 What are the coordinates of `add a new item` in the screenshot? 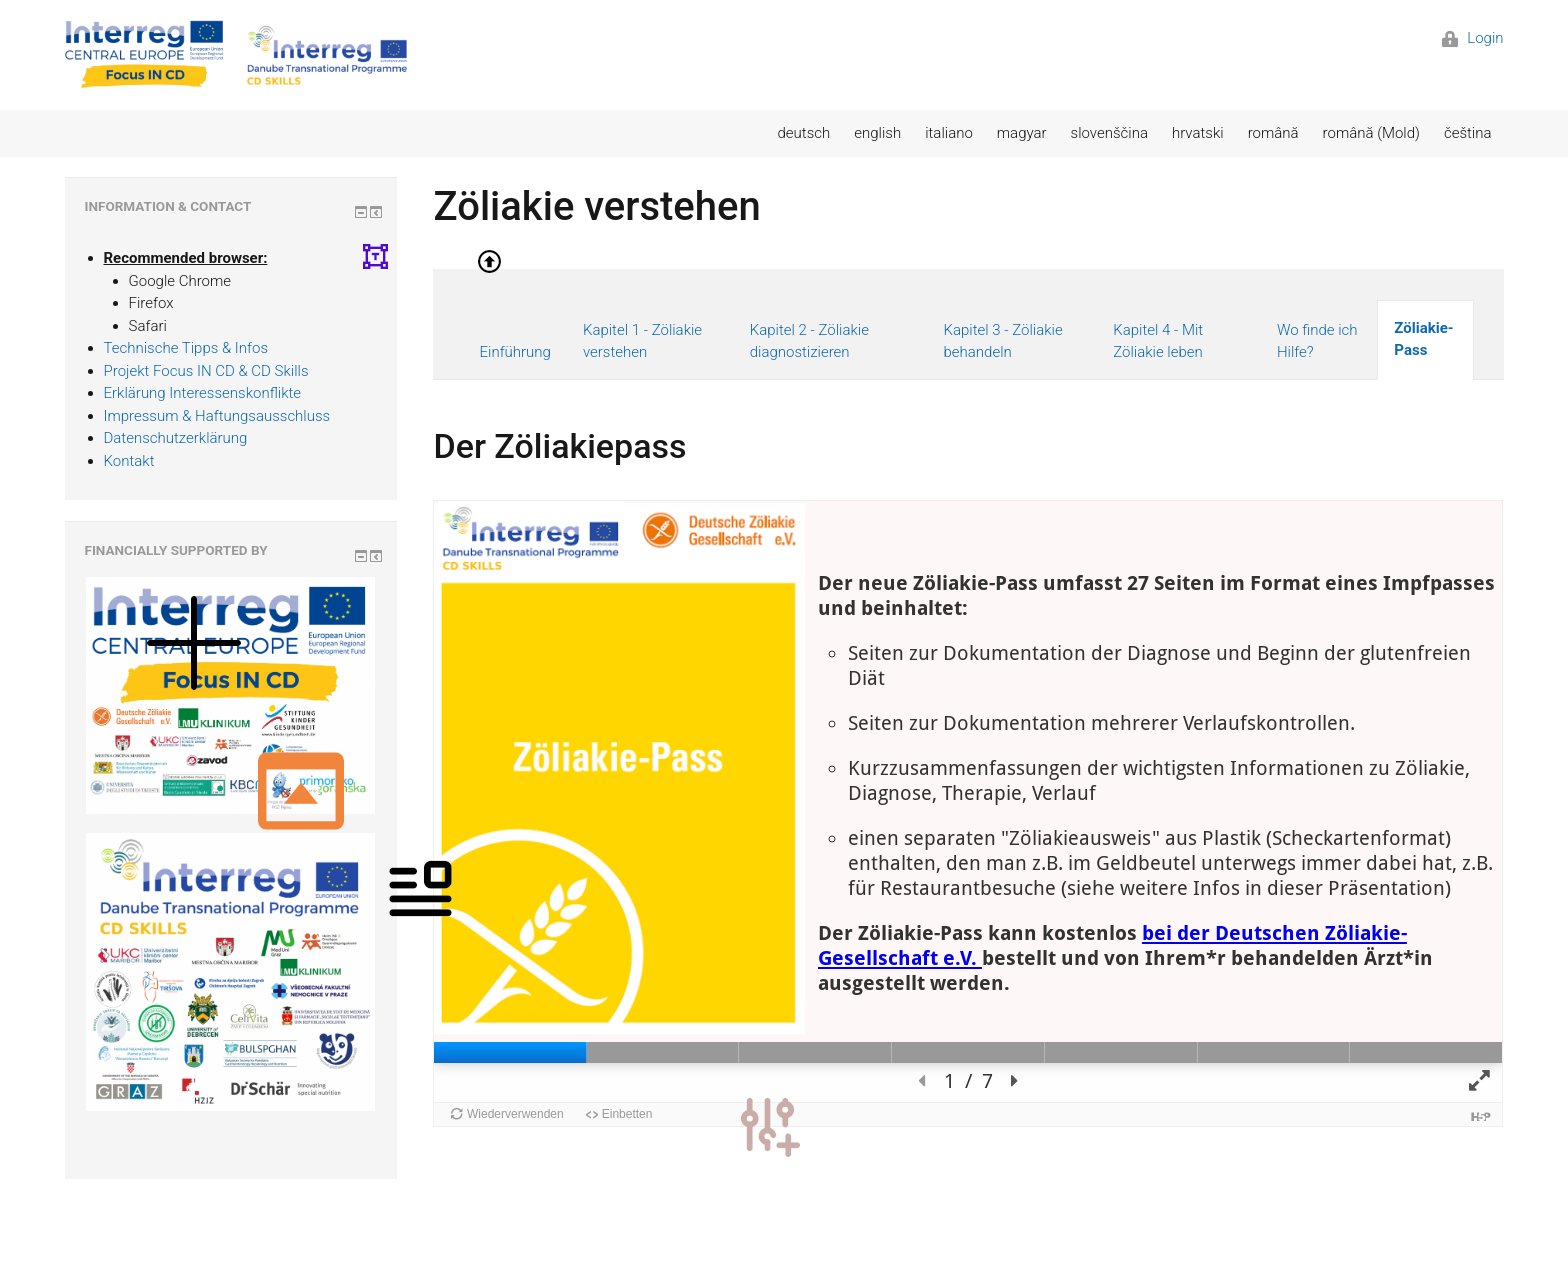 It's located at (194, 643).